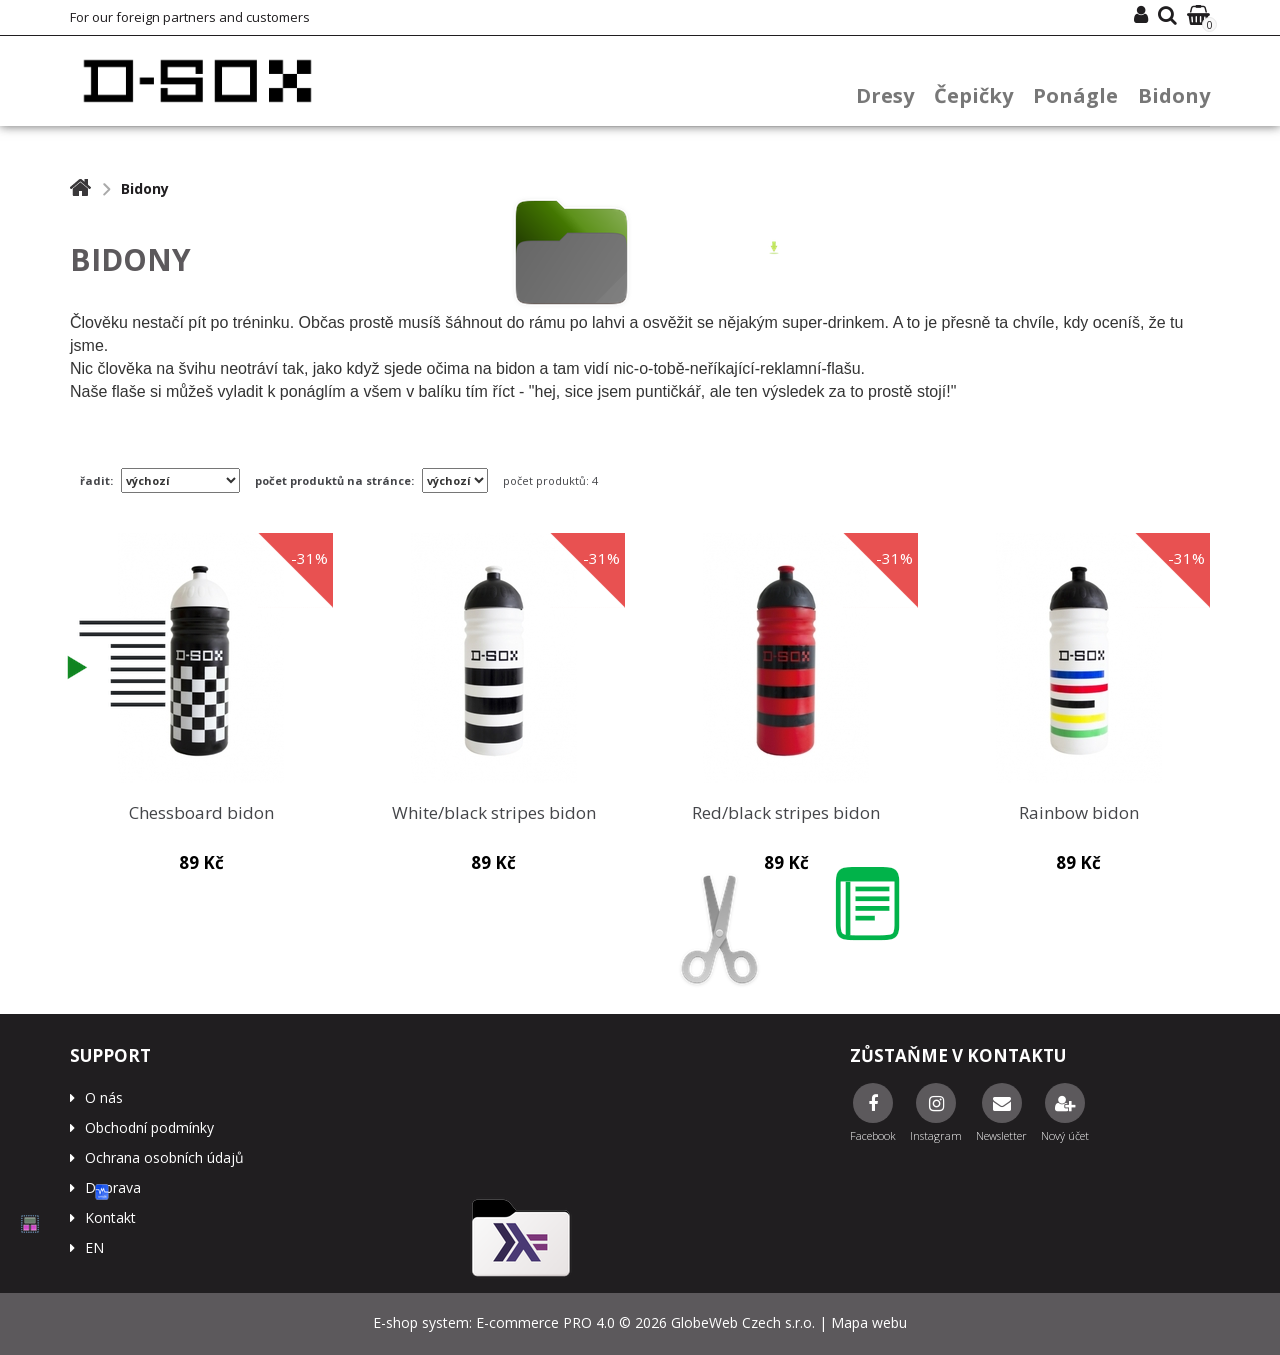 The image size is (1280, 1355). What do you see at coordinates (102, 1192) in the screenshot?
I see `a VirtualBox virtual machine disk file` at bounding box center [102, 1192].